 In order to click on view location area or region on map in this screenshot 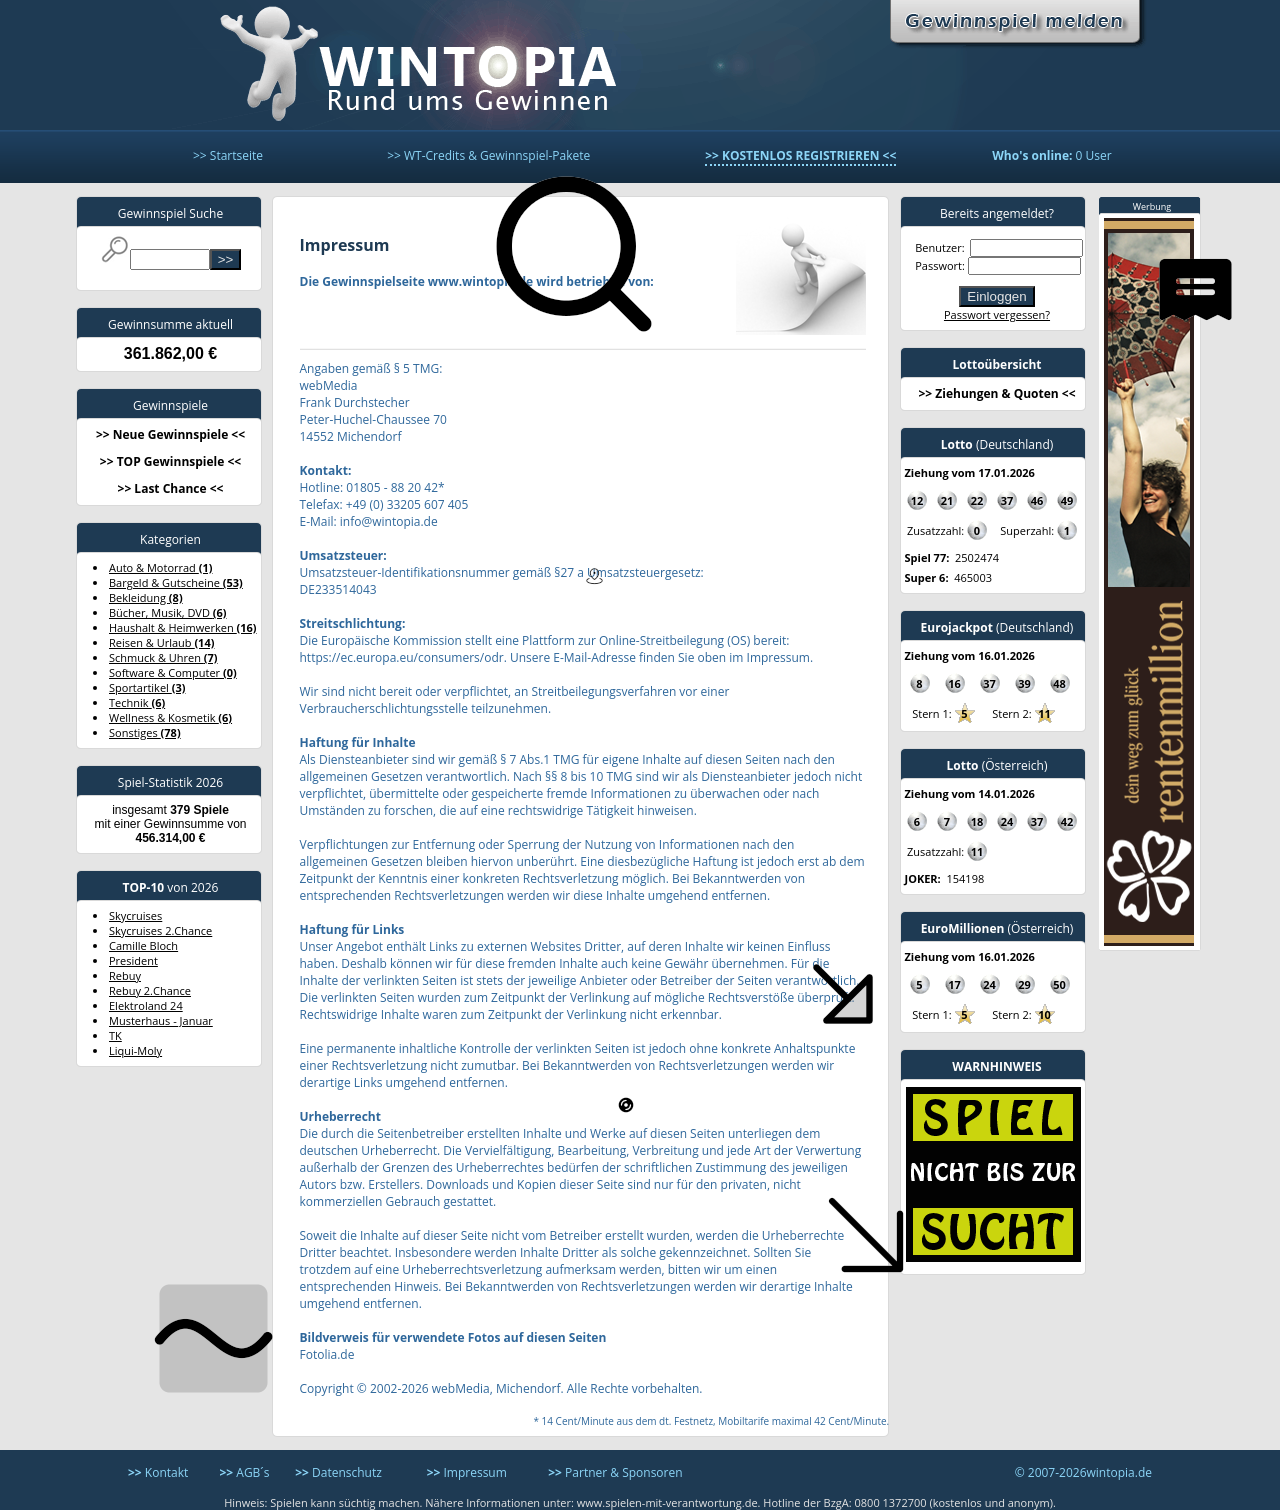, I will do `click(594, 576)`.